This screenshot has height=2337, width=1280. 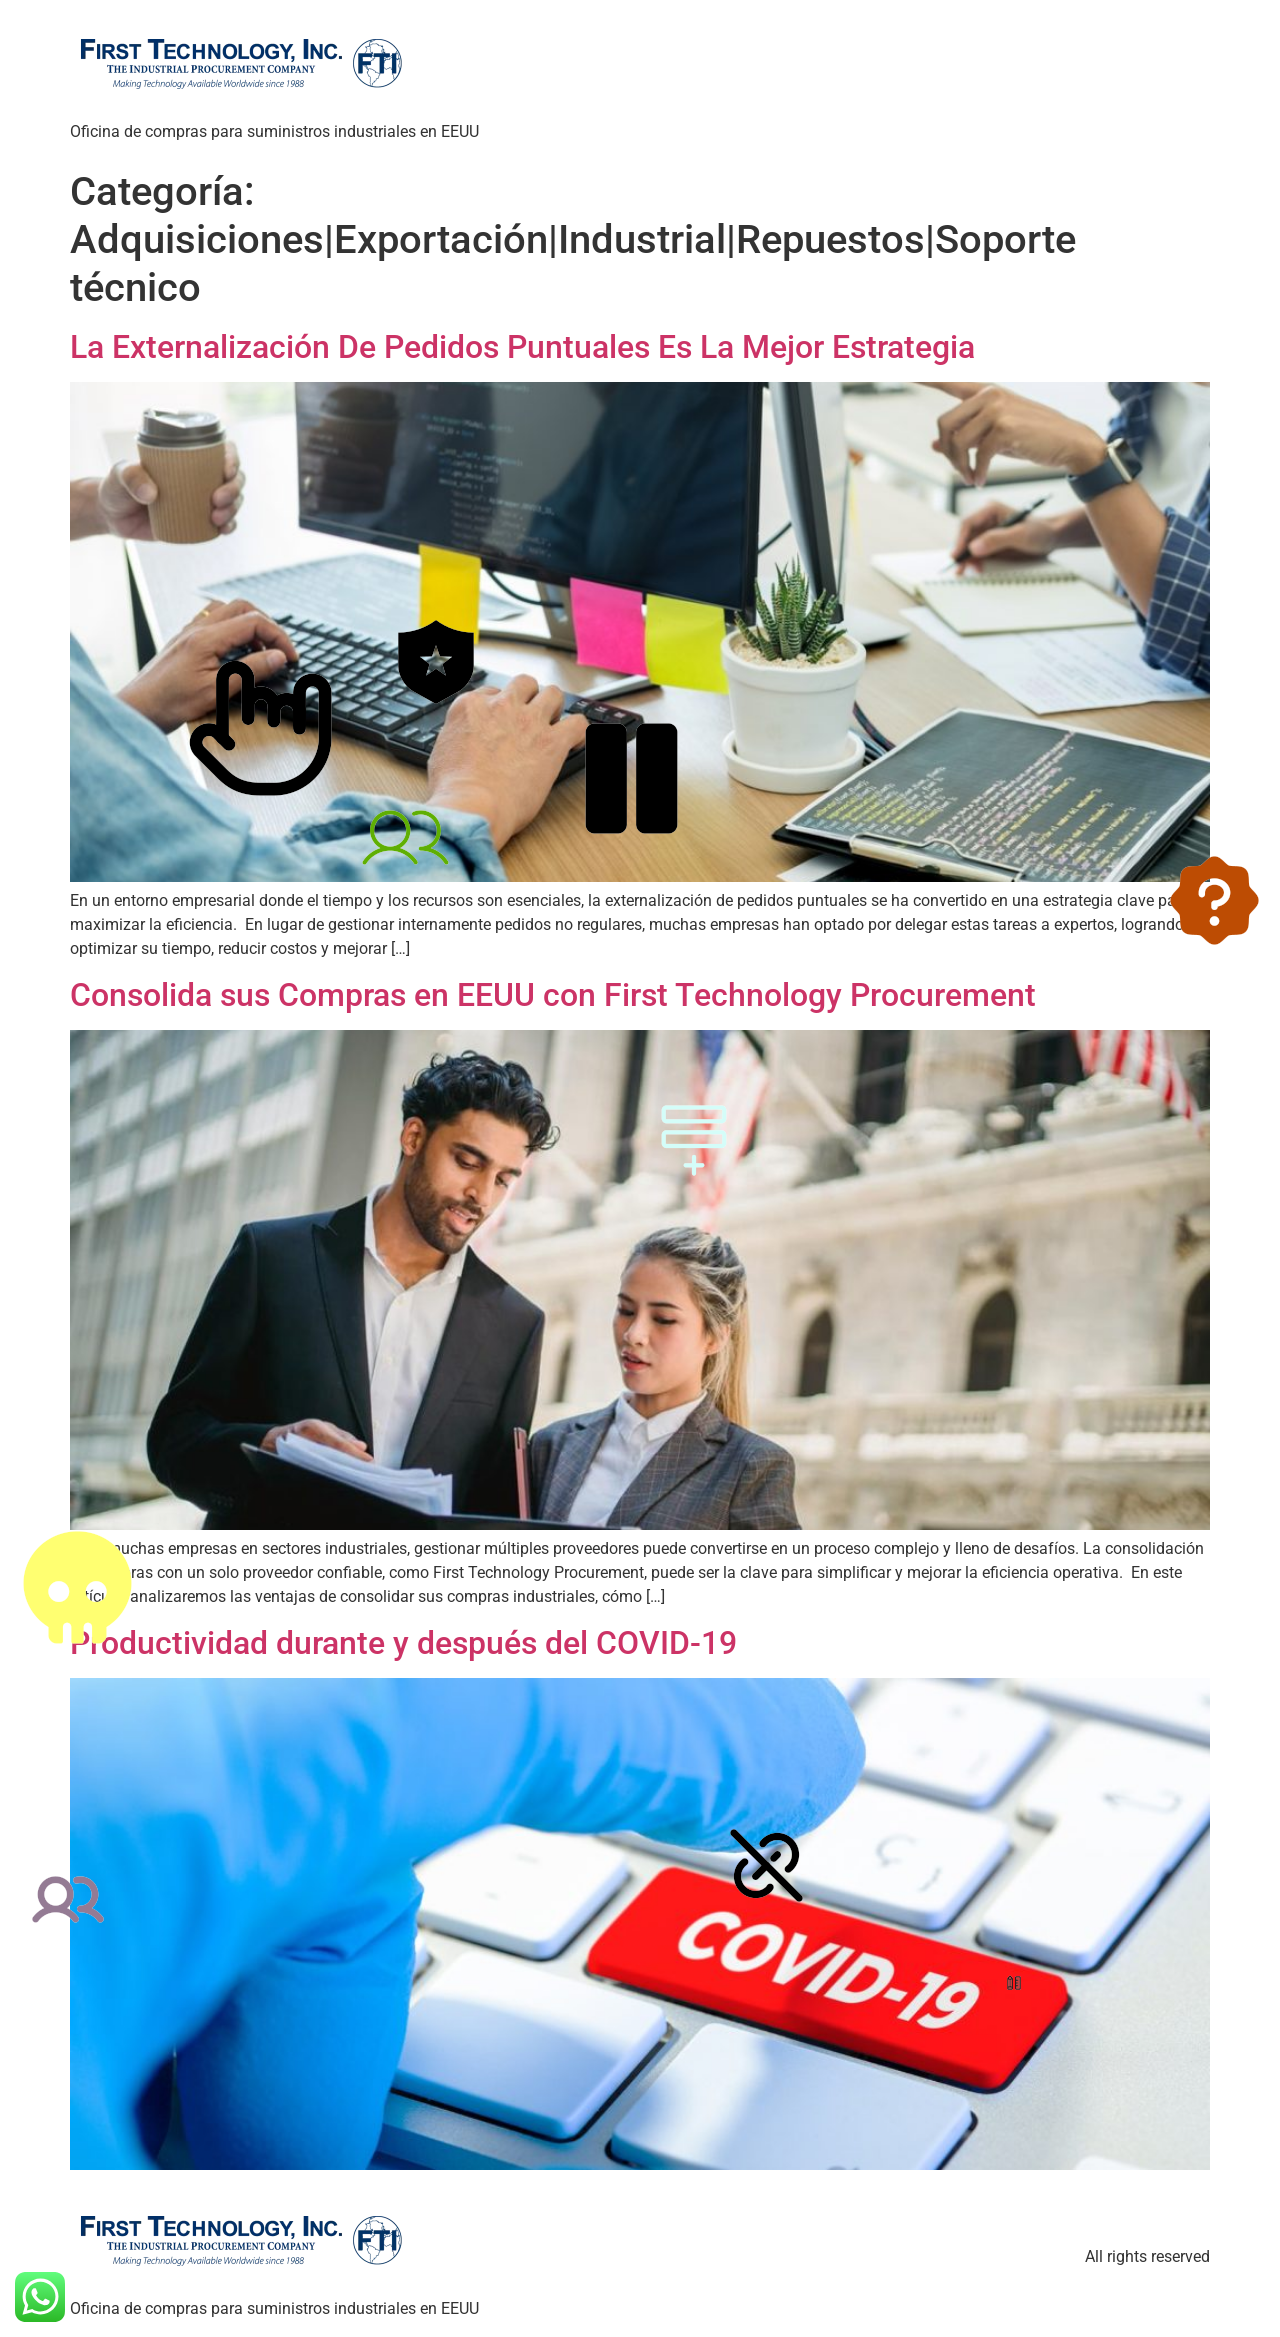 What do you see at coordinates (694, 1135) in the screenshot?
I see `add a new row to the bottom of a table` at bounding box center [694, 1135].